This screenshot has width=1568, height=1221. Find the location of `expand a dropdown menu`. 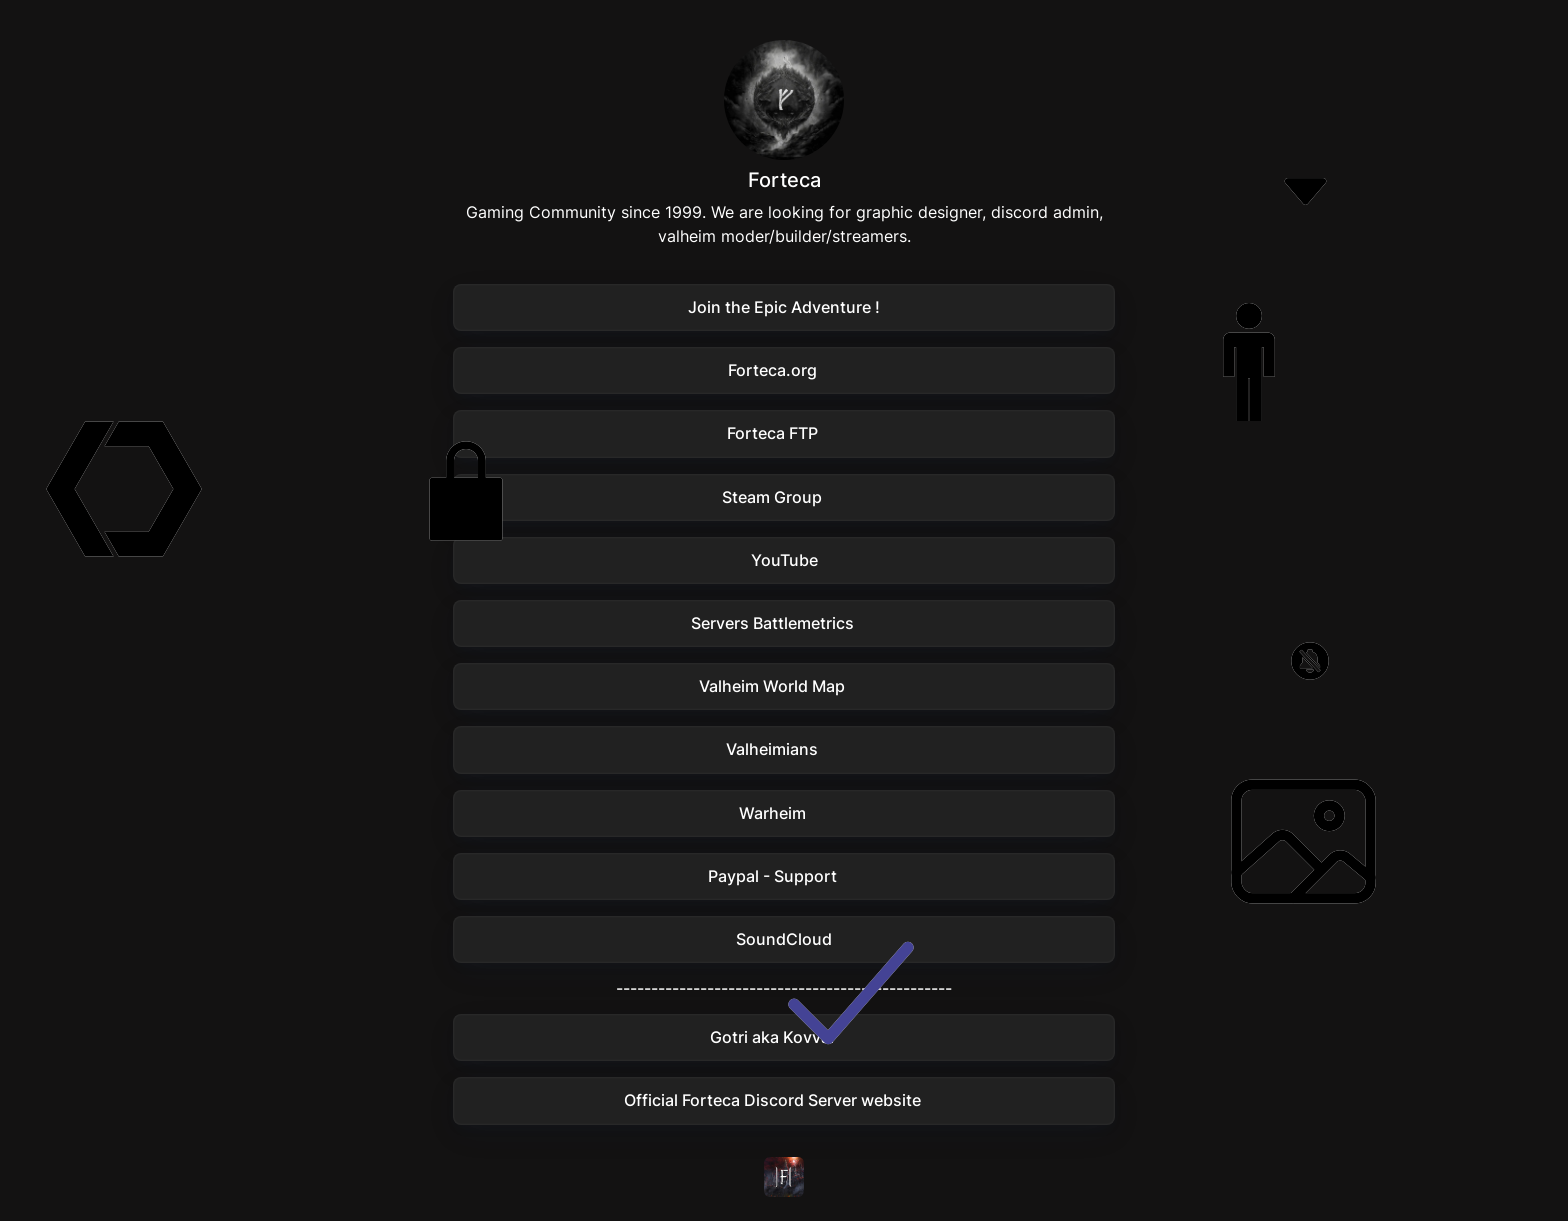

expand a dropdown menu is located at coordinates (1305, 191).